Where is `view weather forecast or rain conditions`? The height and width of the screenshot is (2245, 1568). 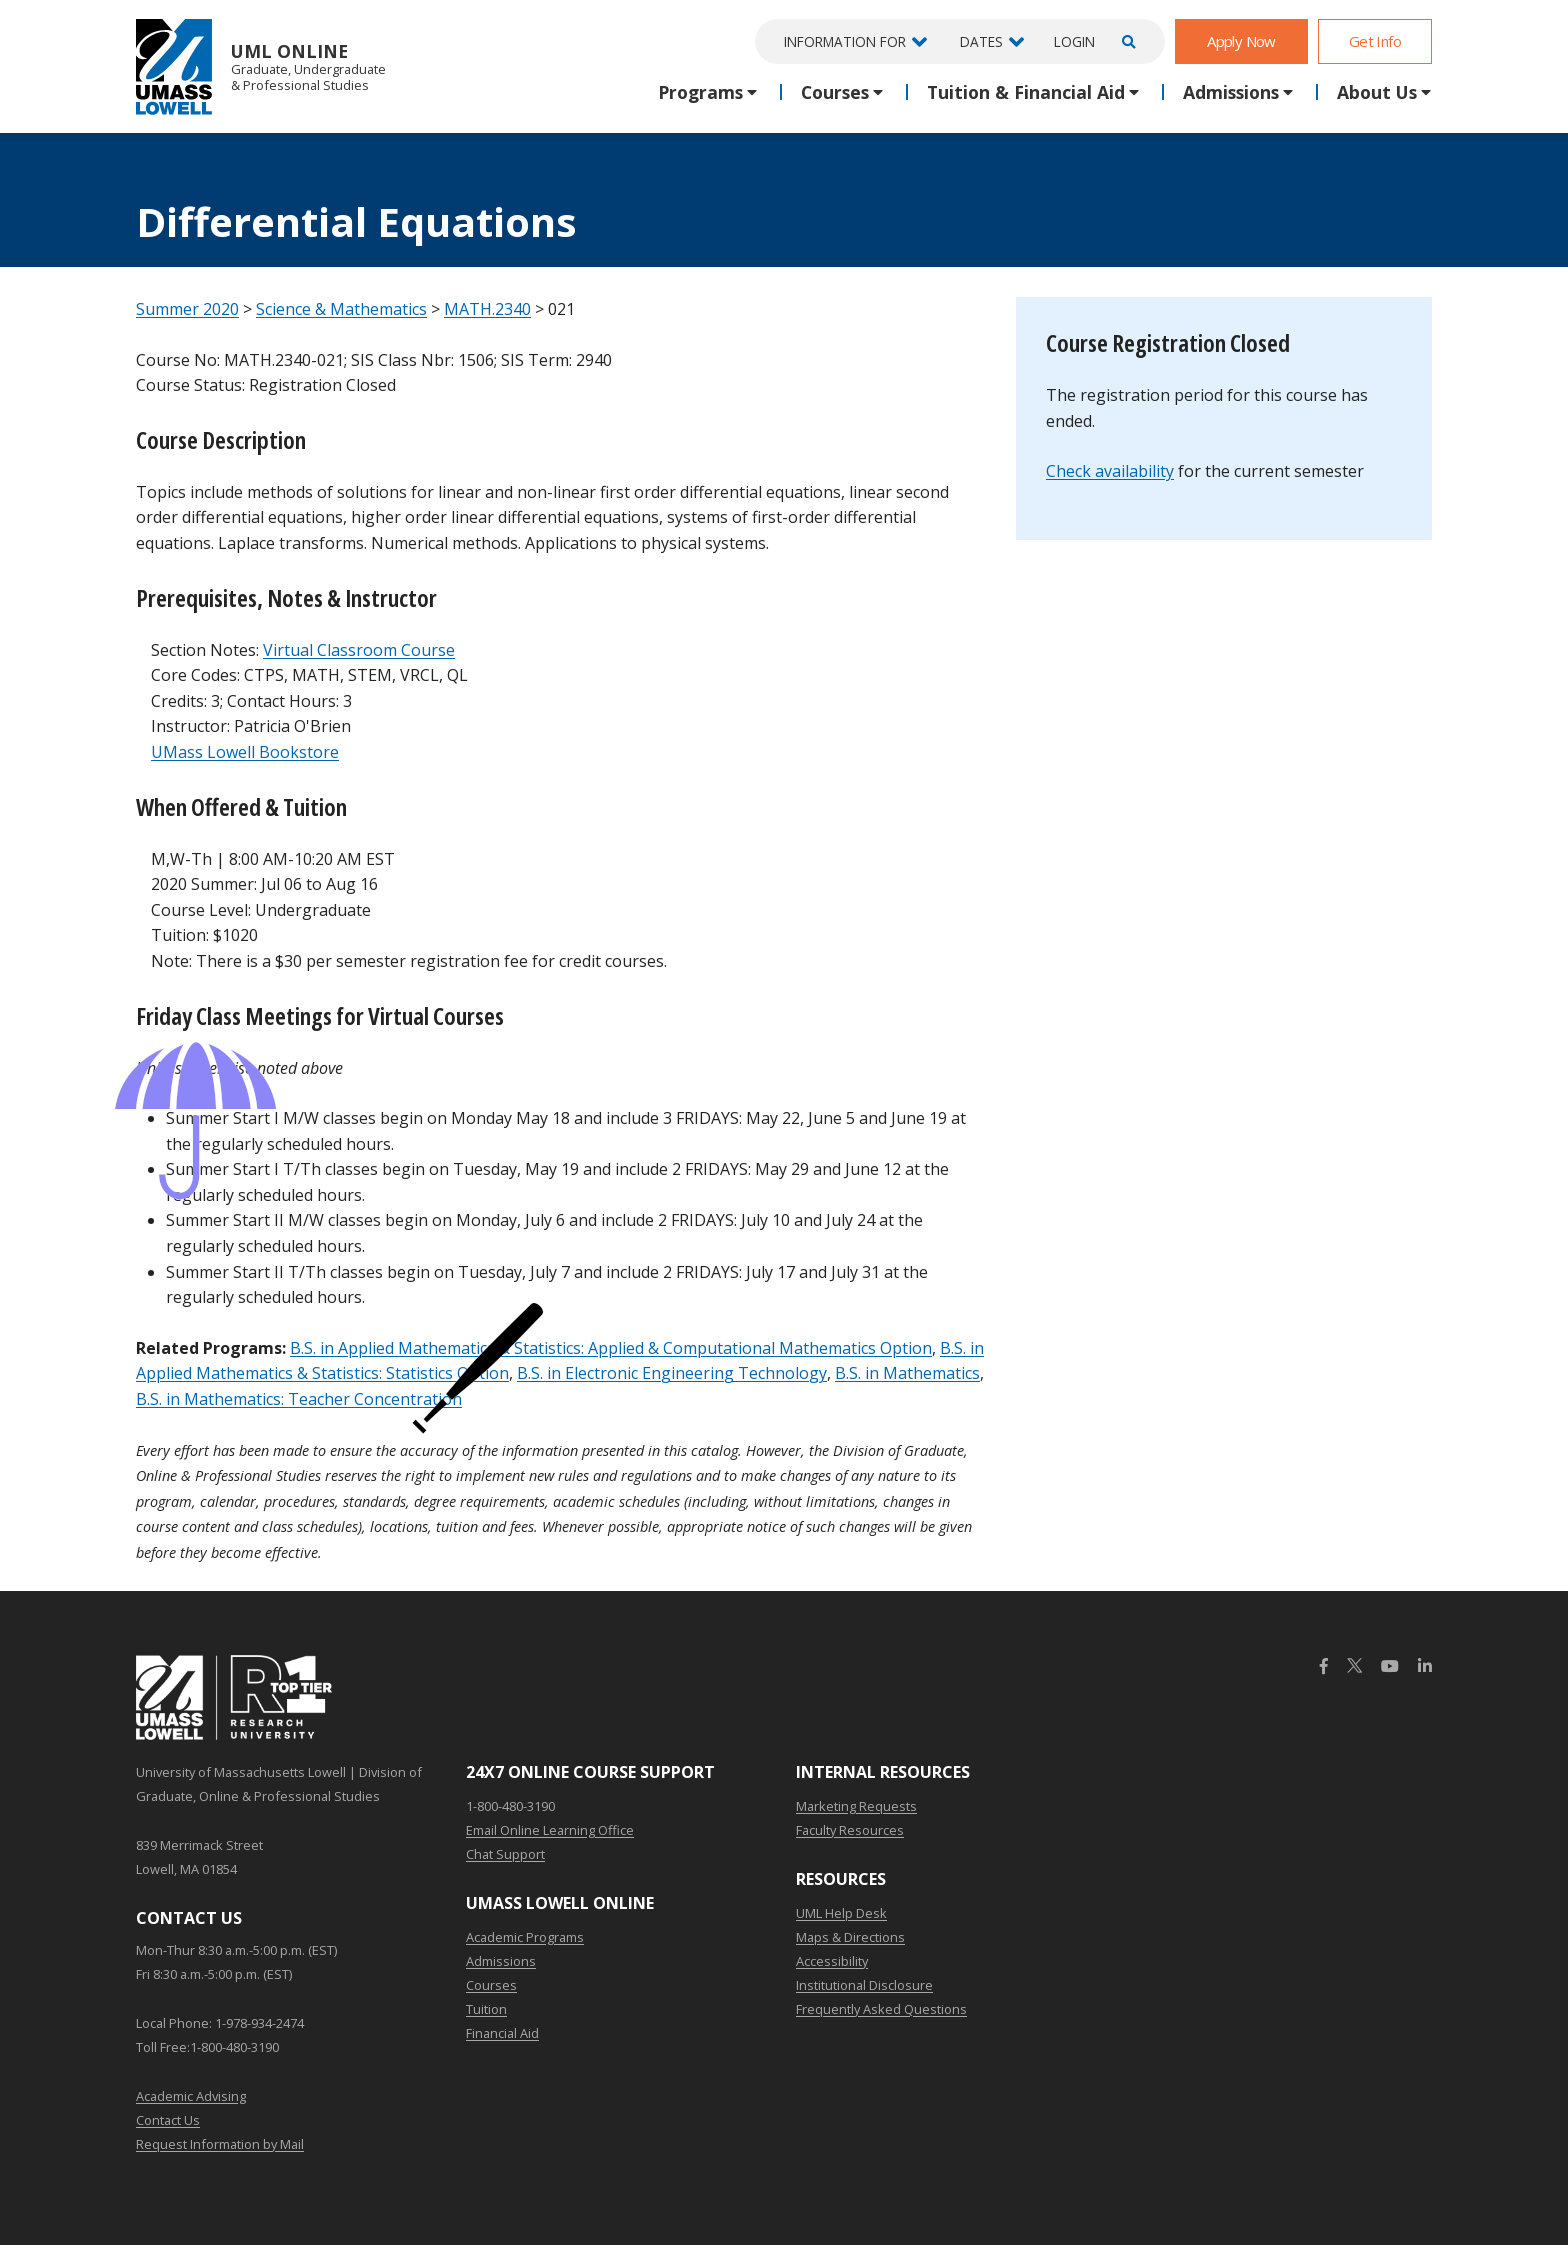 view weather forecast or rain conditions is located at coordinates (195, 1119).